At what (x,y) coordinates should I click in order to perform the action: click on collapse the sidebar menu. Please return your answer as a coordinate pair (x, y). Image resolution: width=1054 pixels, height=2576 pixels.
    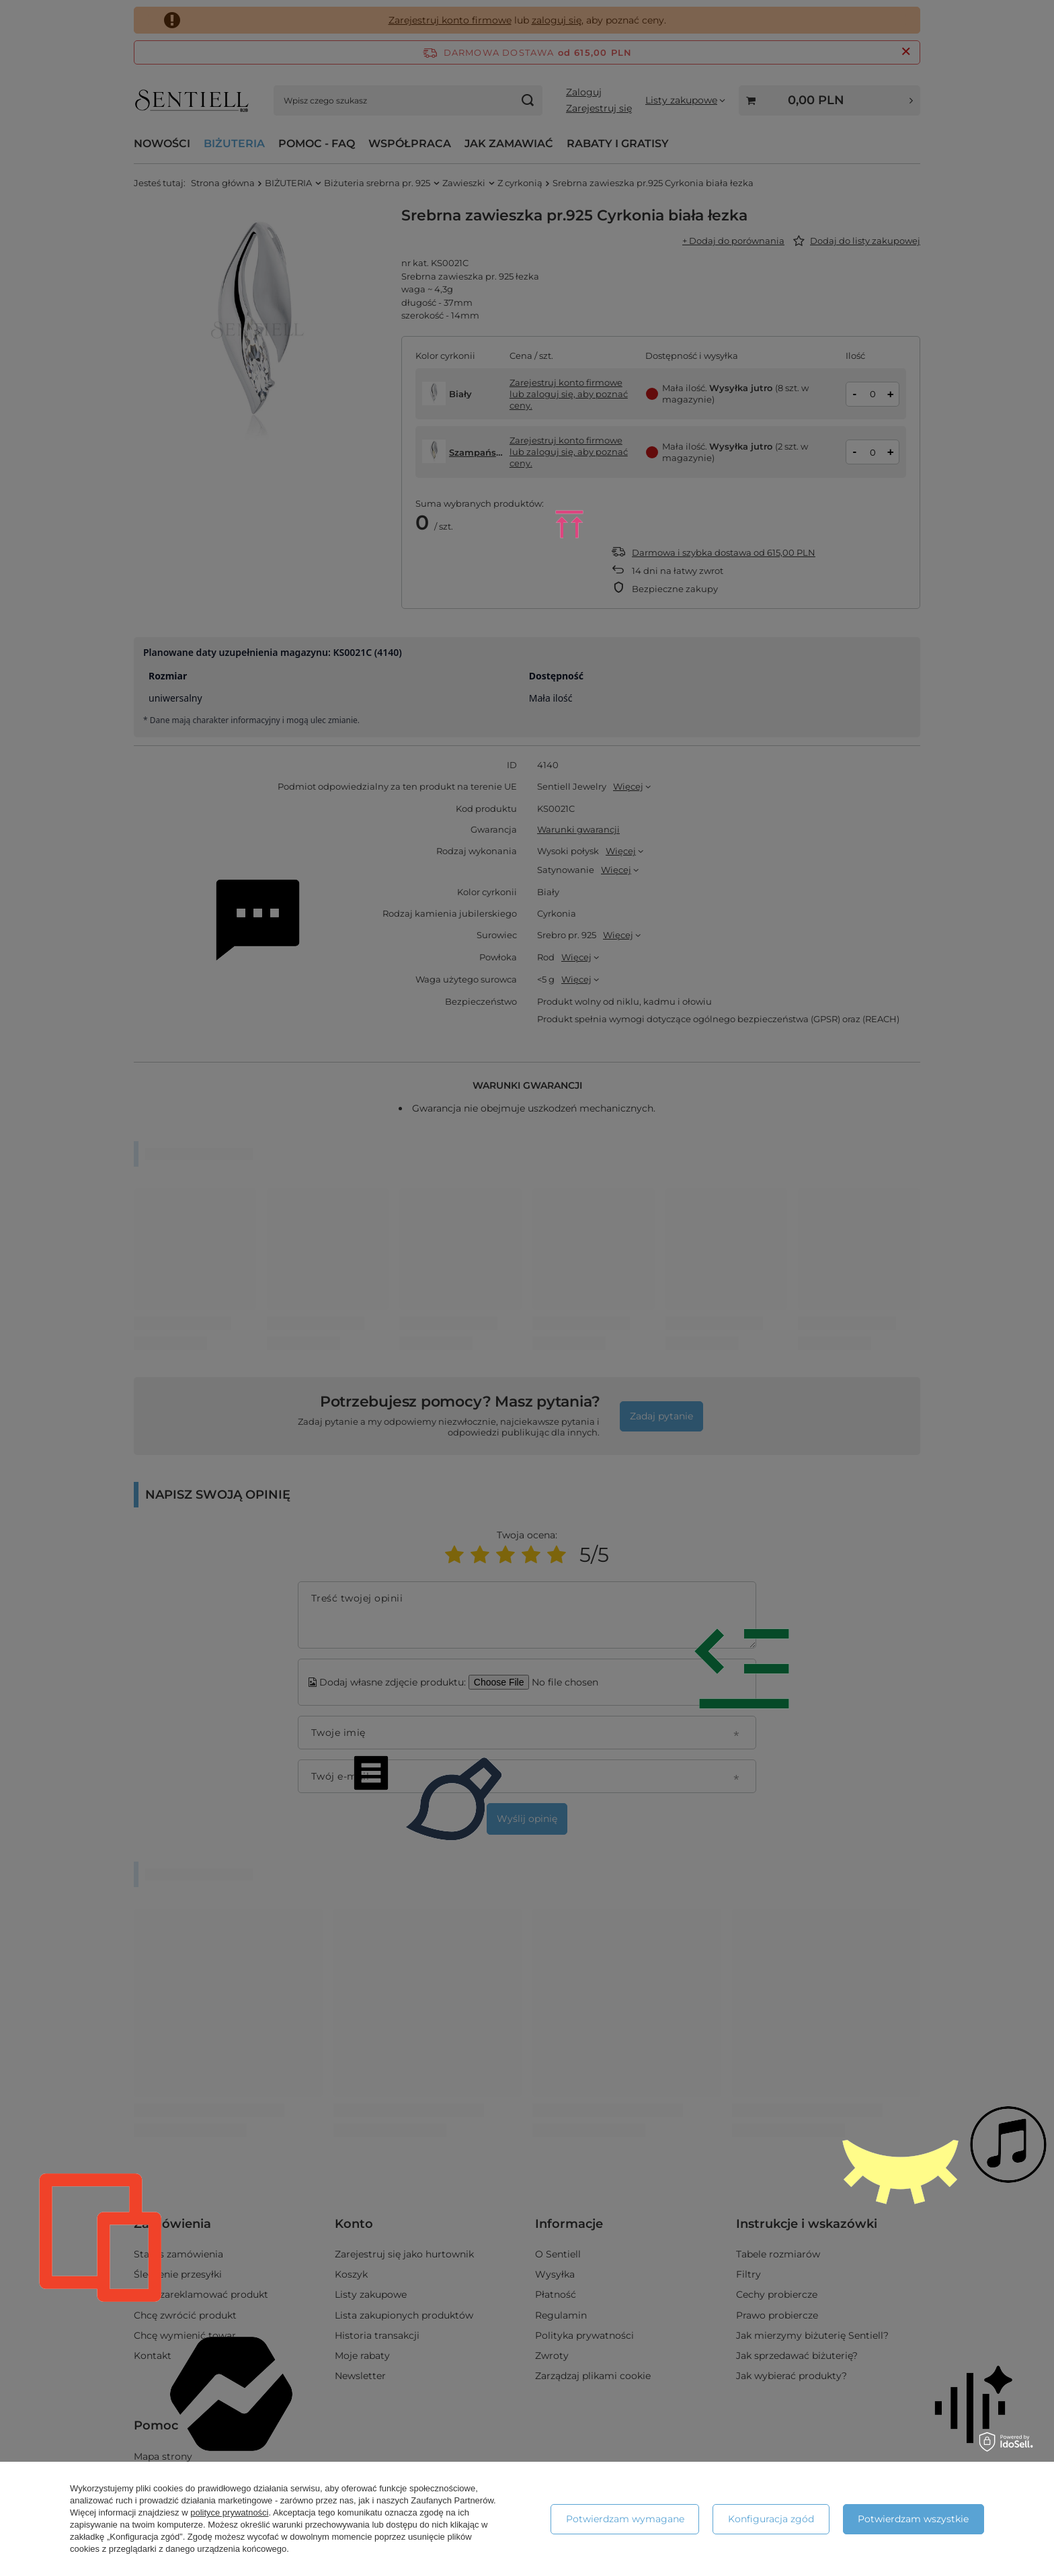
    Looking at the image, I should click on (744, 1669).